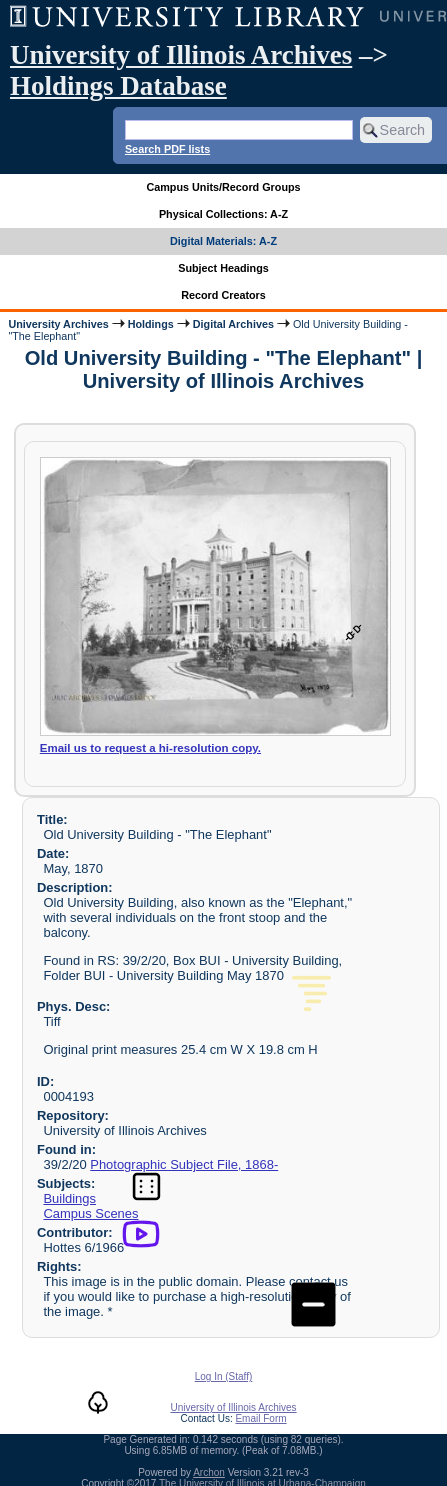 This screenshot has width=447, height=1486. What do you see at coordinates (141, 1234) in the screenshot?
I see `open youtube app` at bounding box center [141, 1234].